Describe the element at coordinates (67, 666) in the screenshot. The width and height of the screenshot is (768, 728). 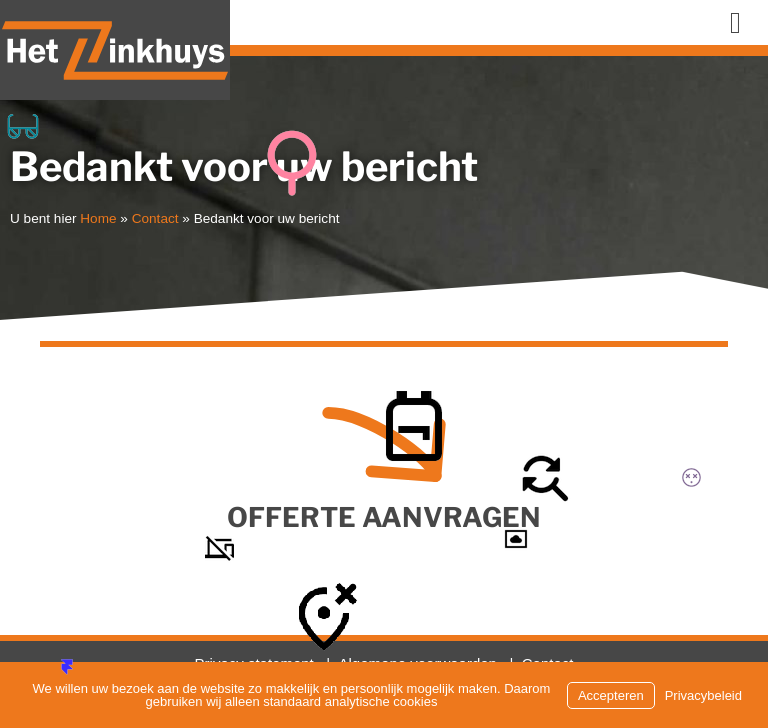
I see `open framer app` at that location.